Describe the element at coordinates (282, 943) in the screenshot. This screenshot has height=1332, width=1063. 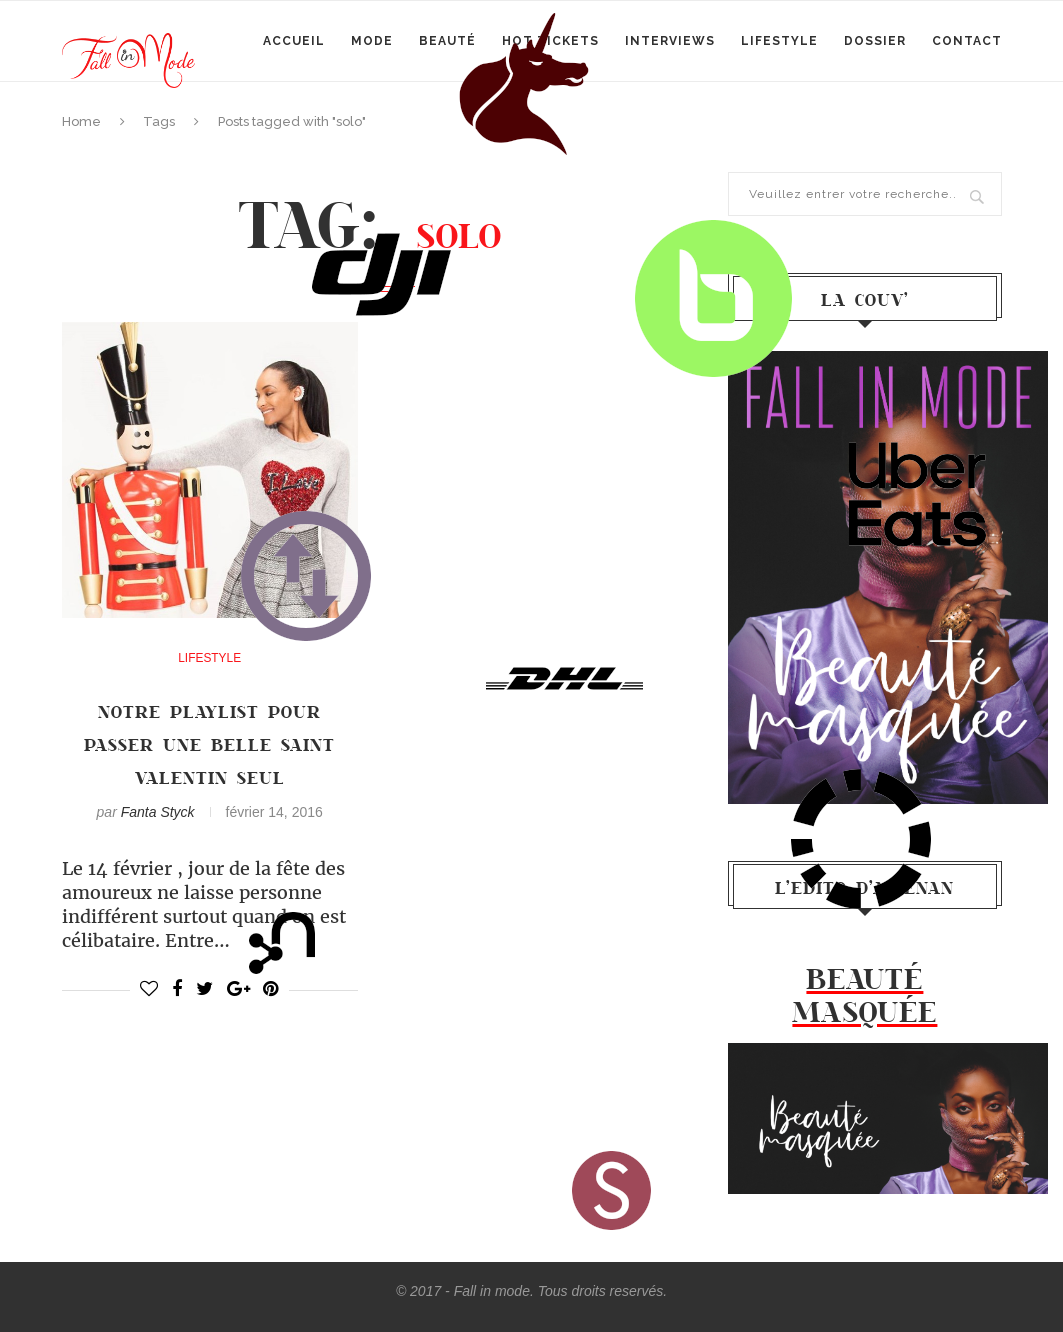
I see `neo4j graph database logo` at that location.